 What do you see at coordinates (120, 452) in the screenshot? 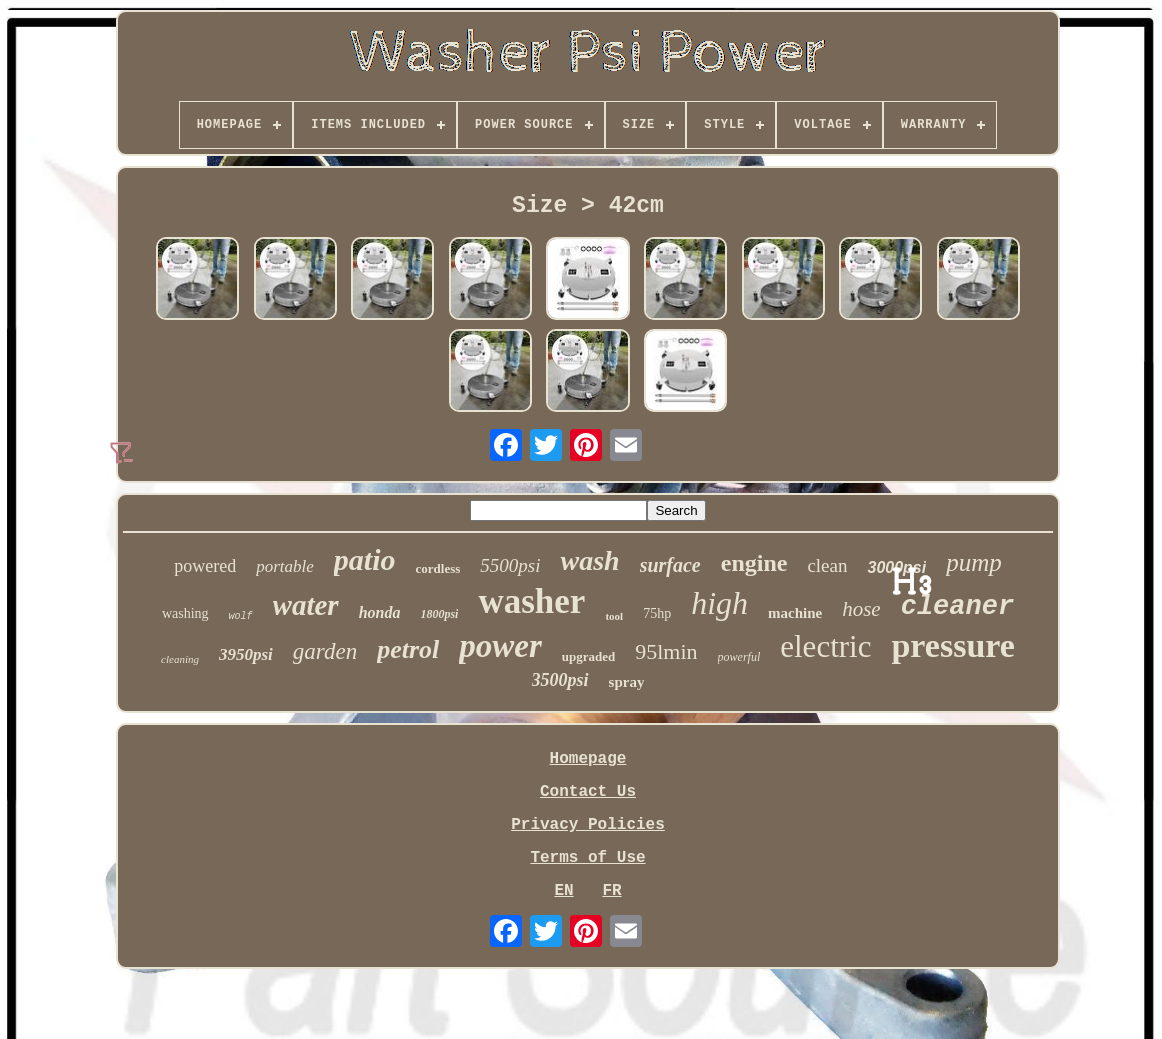
I see `remove a filter from current view` at bounding box center [120, 452].